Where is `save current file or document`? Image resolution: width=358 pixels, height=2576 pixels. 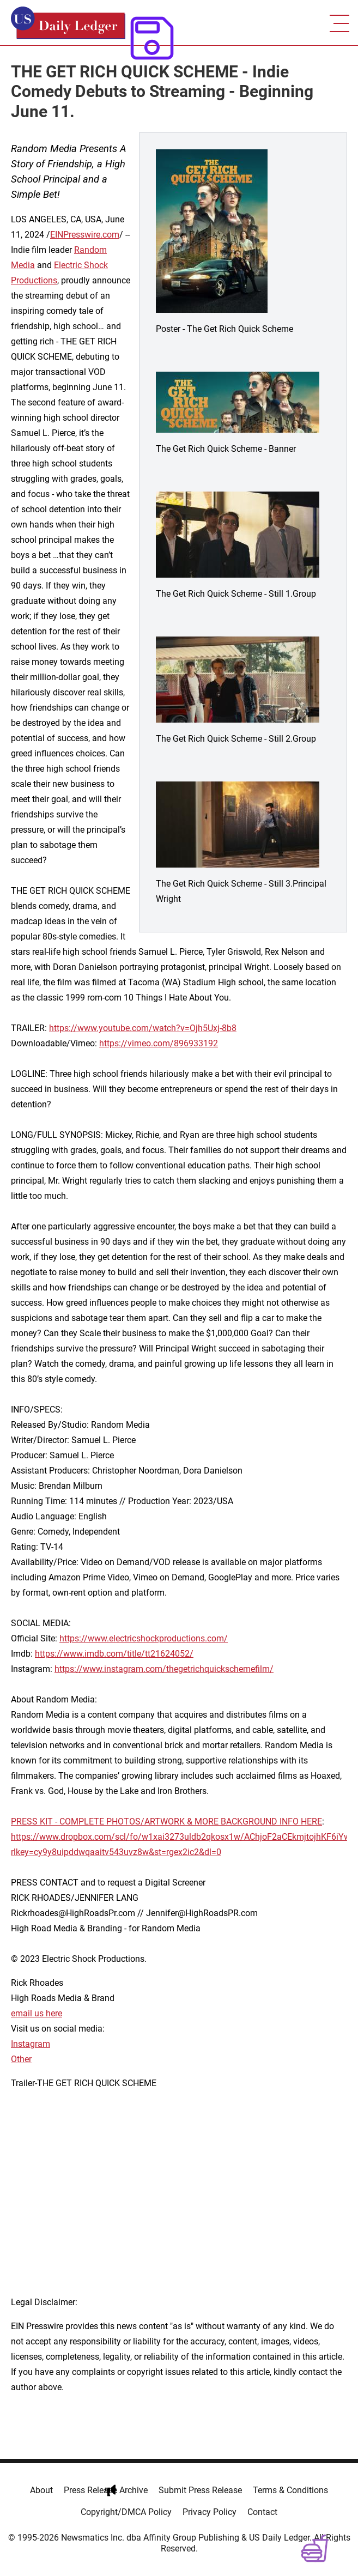
save current file or document is located at coordinates (152, 38).